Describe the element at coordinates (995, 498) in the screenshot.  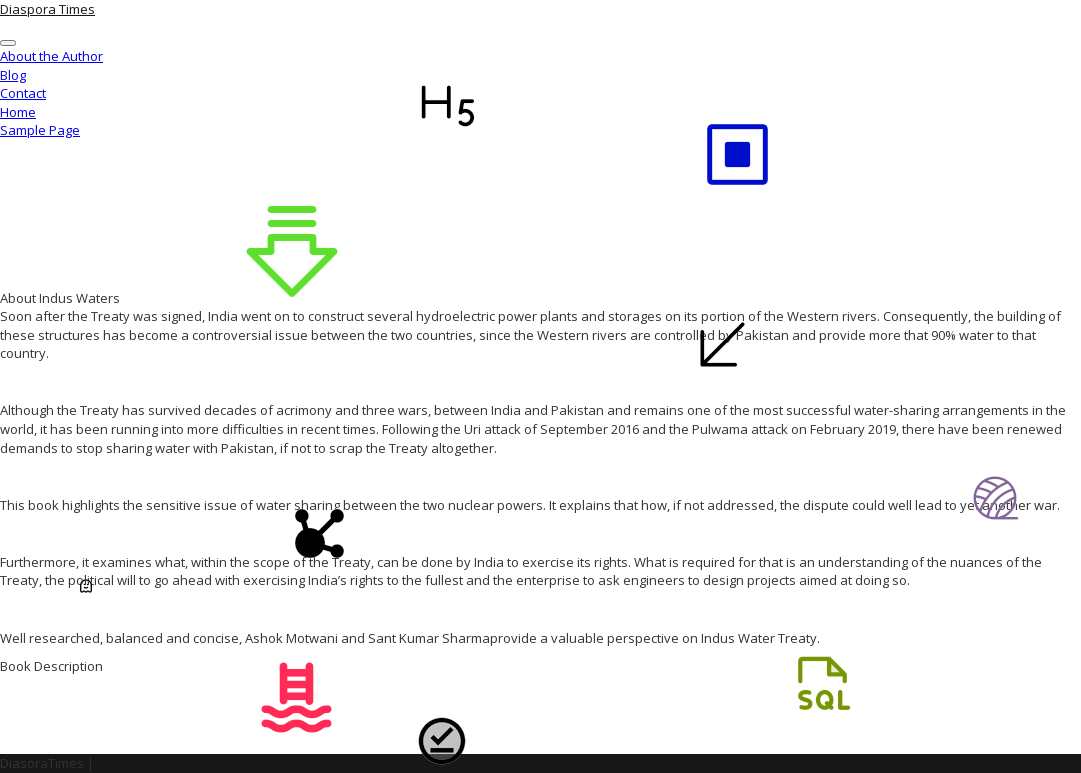
I see `access knitting or crochet projects` at that location.